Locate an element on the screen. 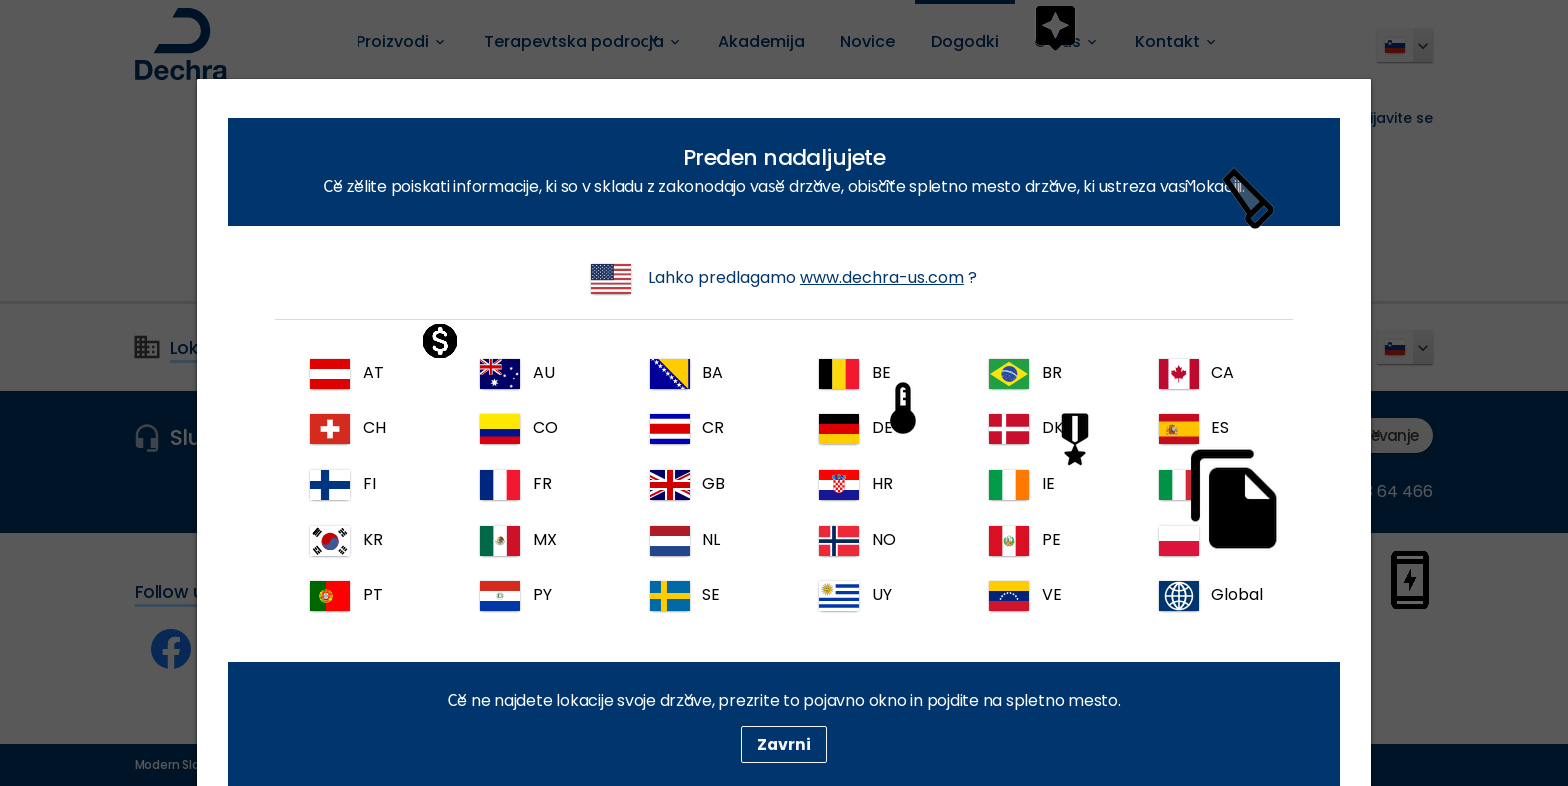  view achievements or awards is located at coordinates (1075, 440).